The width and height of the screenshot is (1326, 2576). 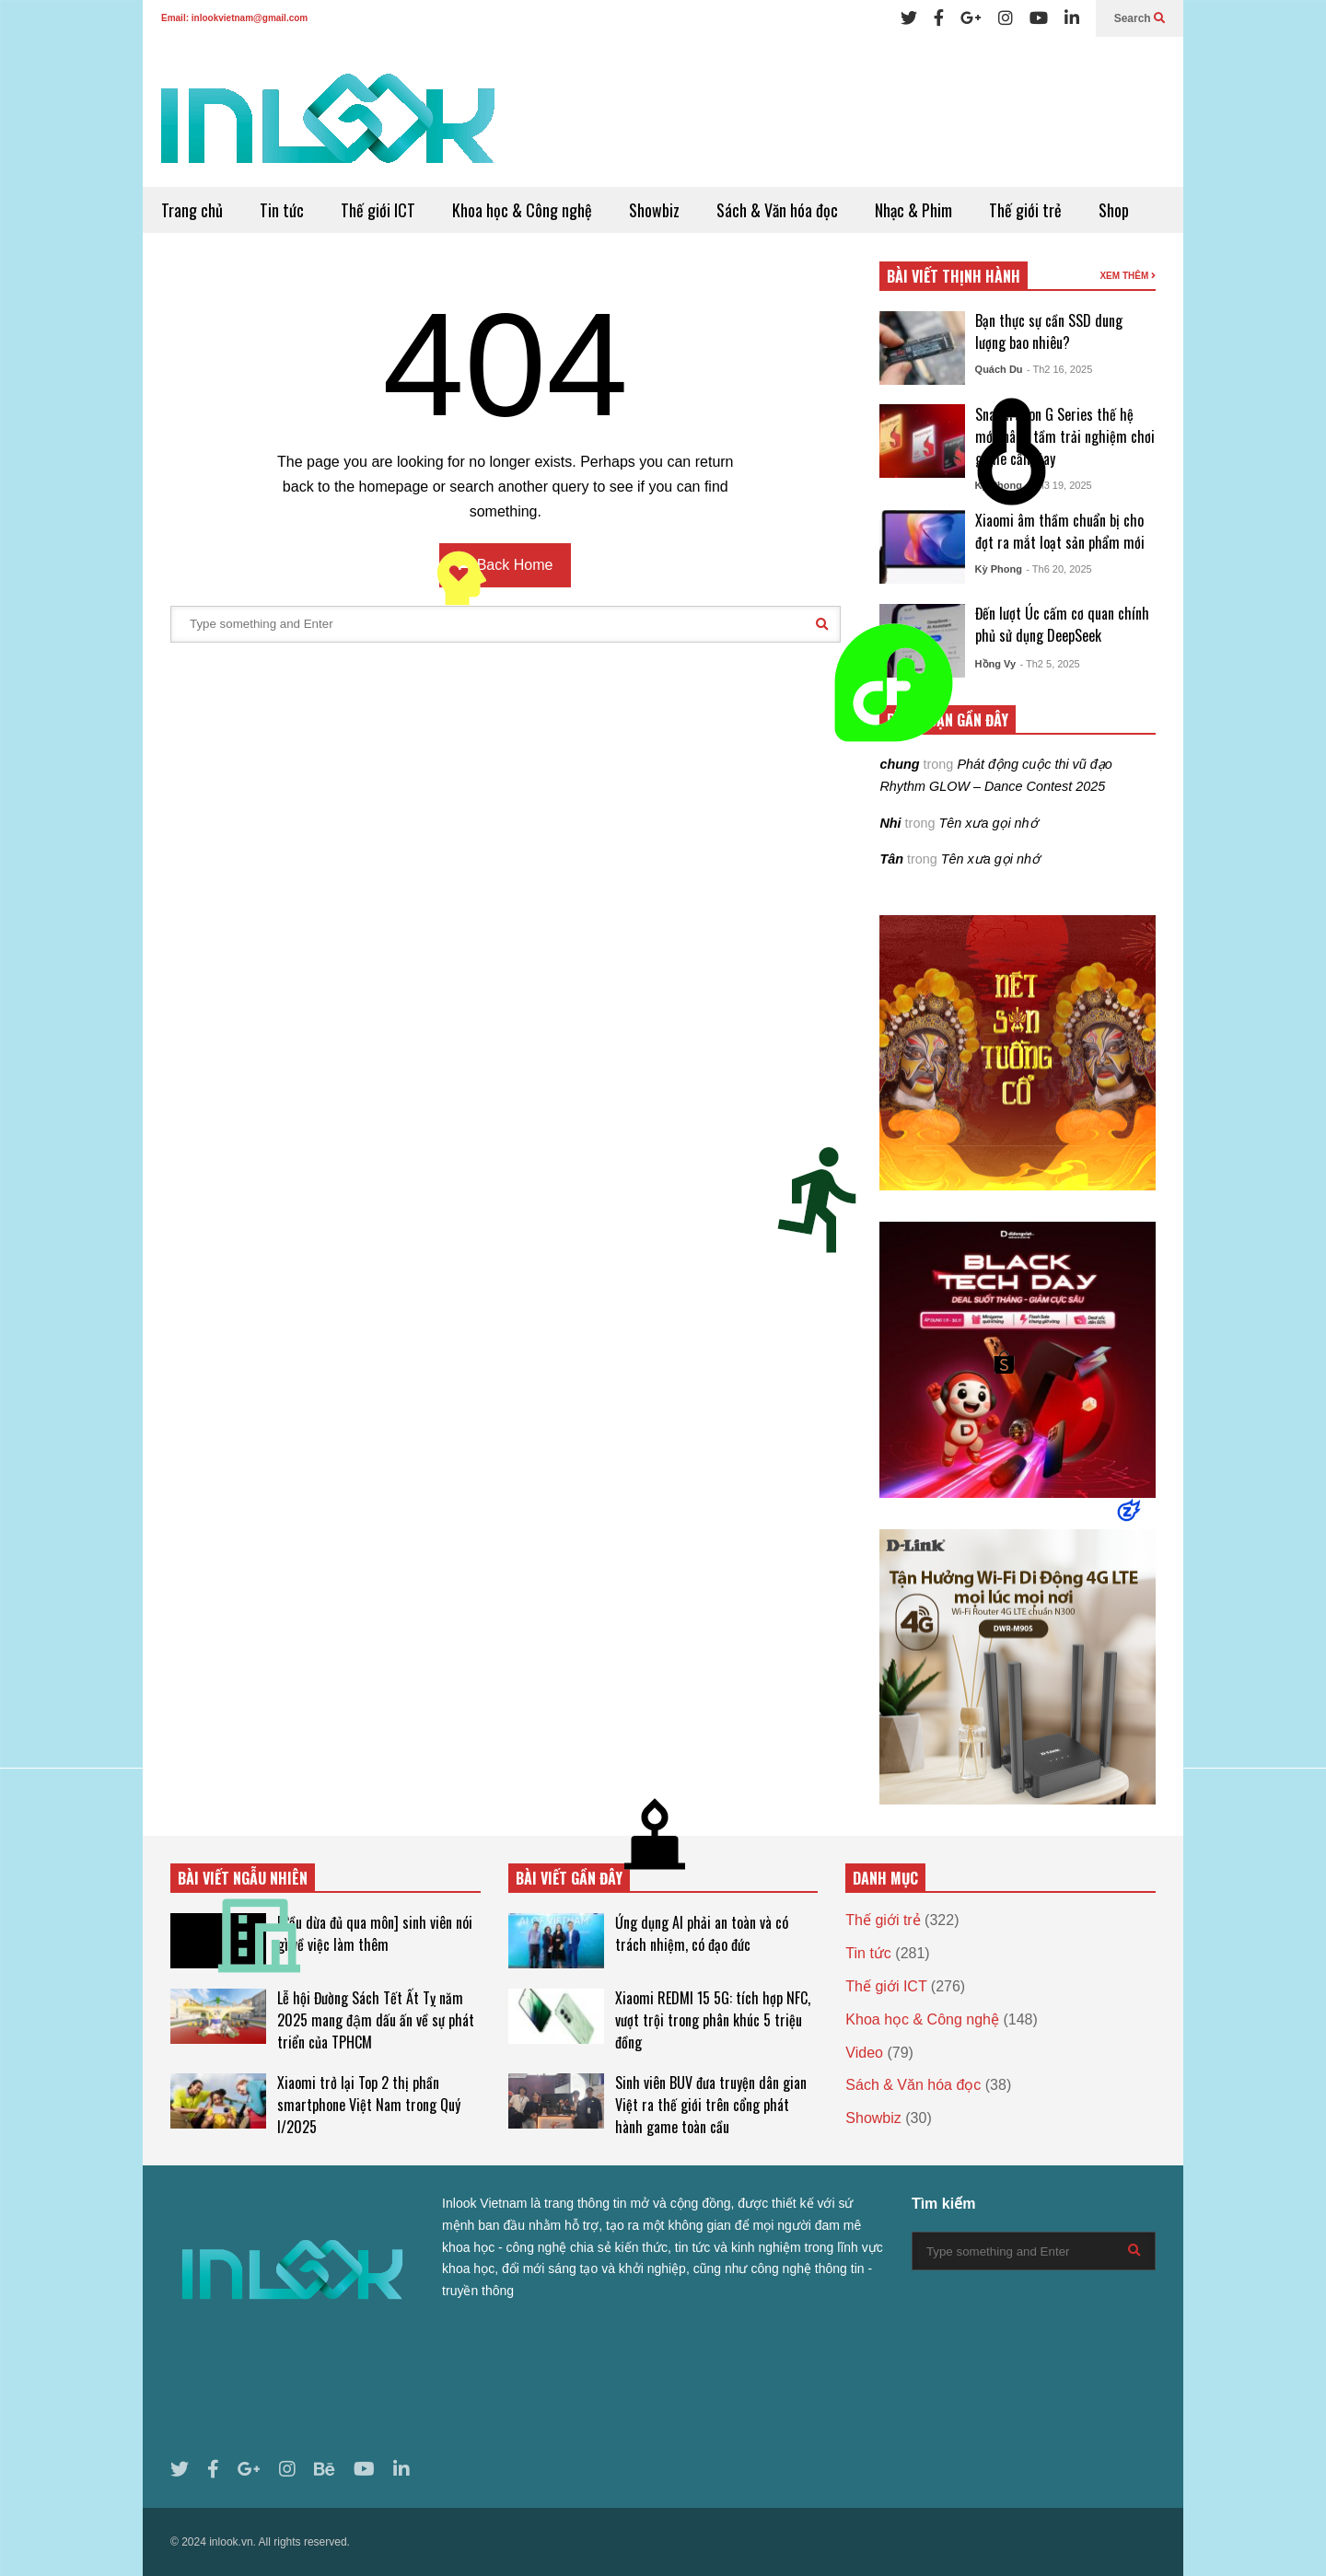 What do you see at coordinates (1129, 1510) in the screenshot?
I see `link to zcool profile or portfolio` at bounding box center [1129, 1510].